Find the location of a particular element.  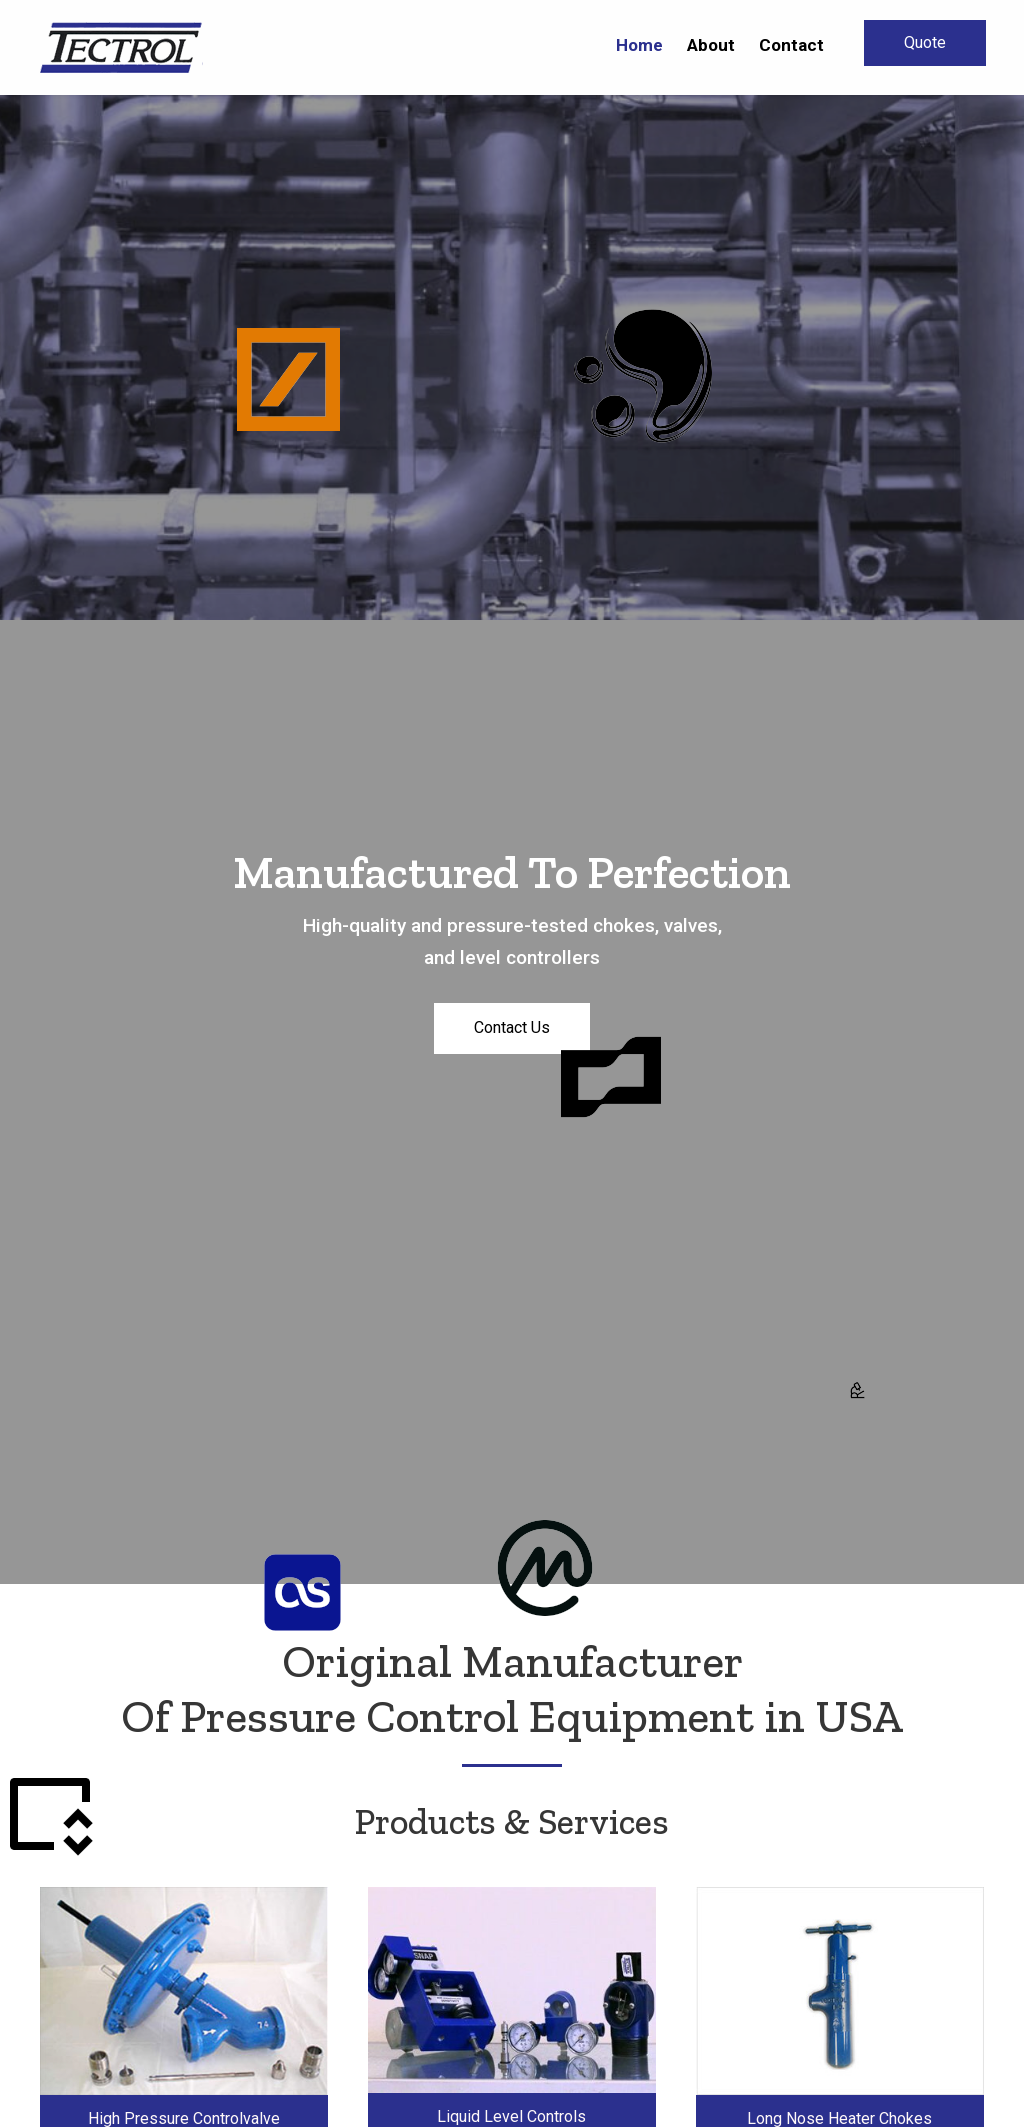

open the Brex financial management app is located at coordinates (611, 1077).